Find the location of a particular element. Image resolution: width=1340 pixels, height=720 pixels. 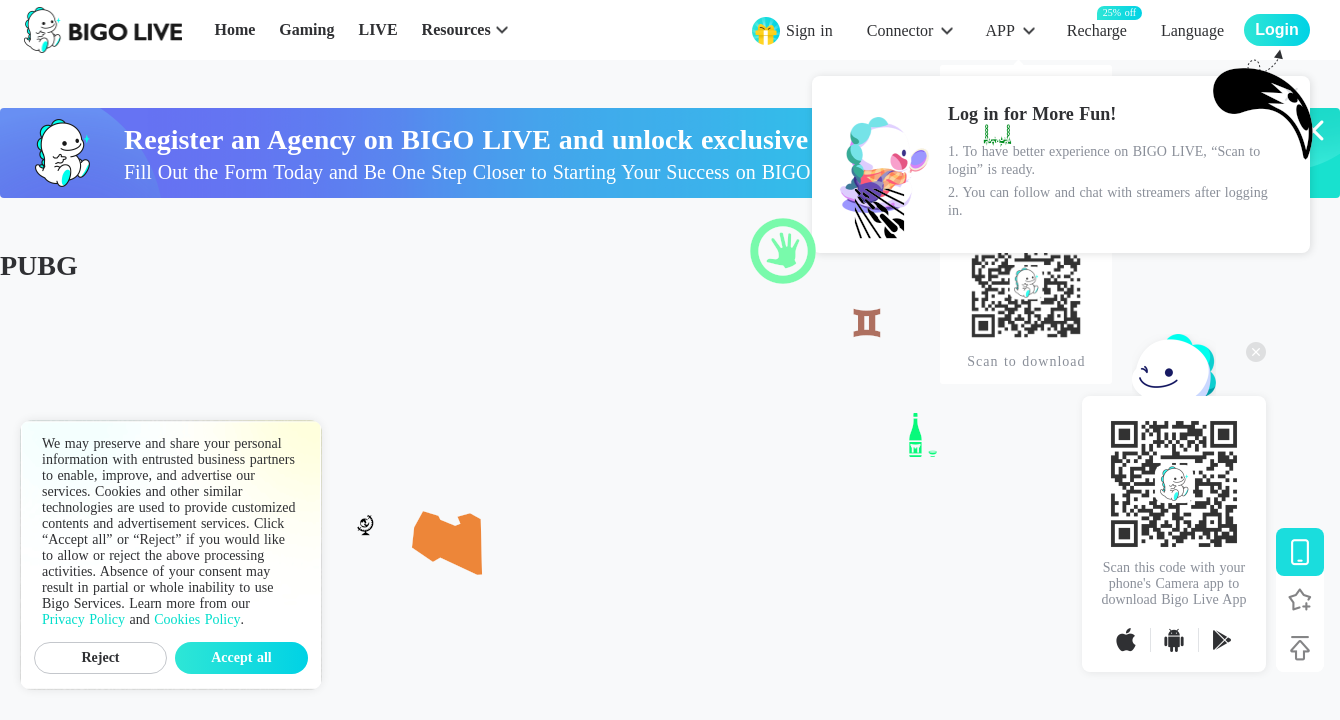

activate claw attack ability is located at coordinates (1263, 116).